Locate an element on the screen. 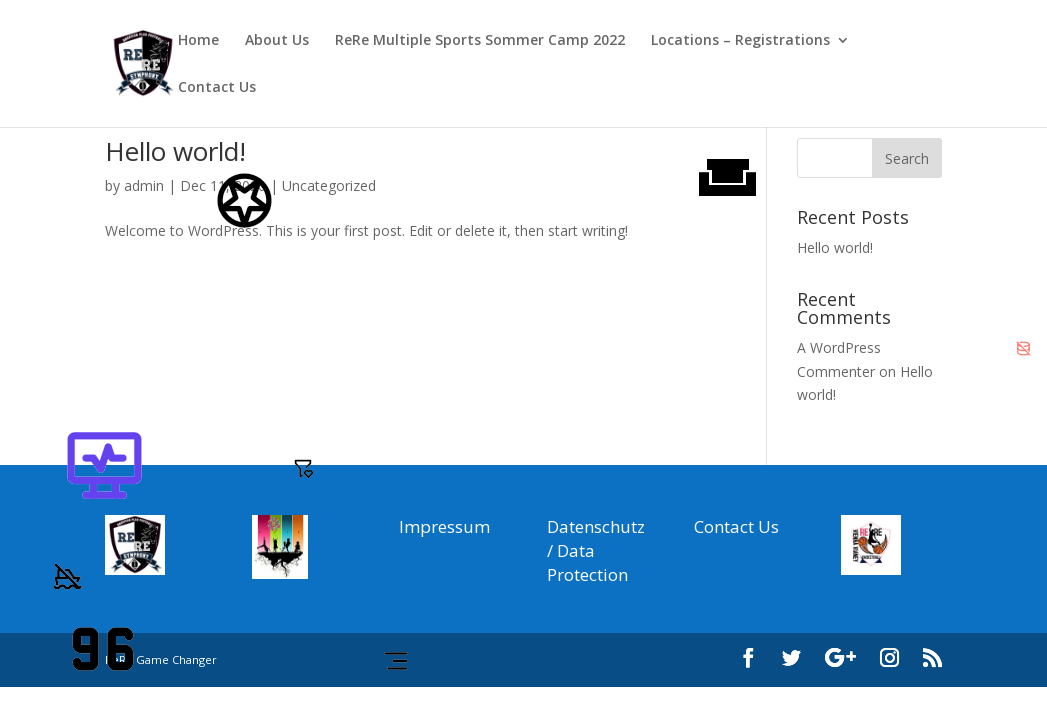  view heart rate or vital sign data is located at coordinates (104, 465).